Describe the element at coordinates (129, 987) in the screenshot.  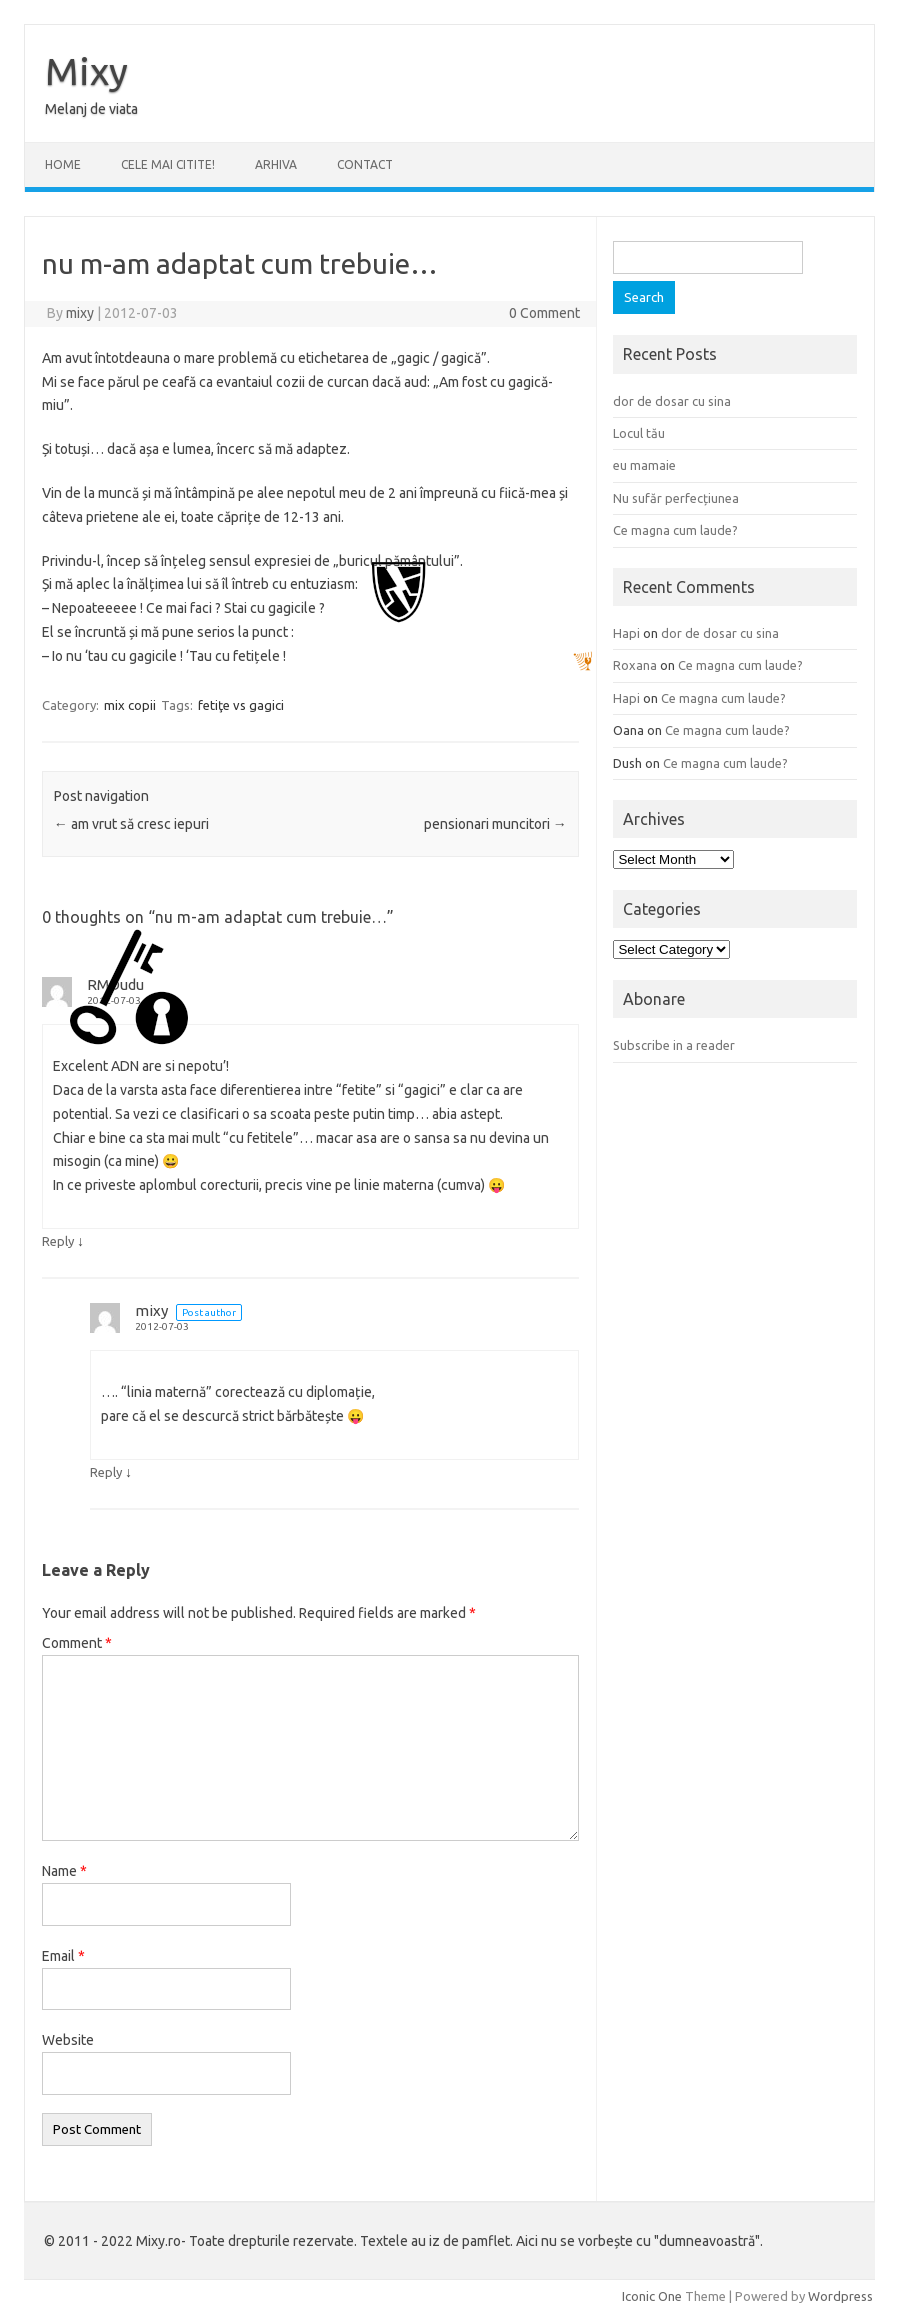
I see `lock or unlock a game item` at that location.